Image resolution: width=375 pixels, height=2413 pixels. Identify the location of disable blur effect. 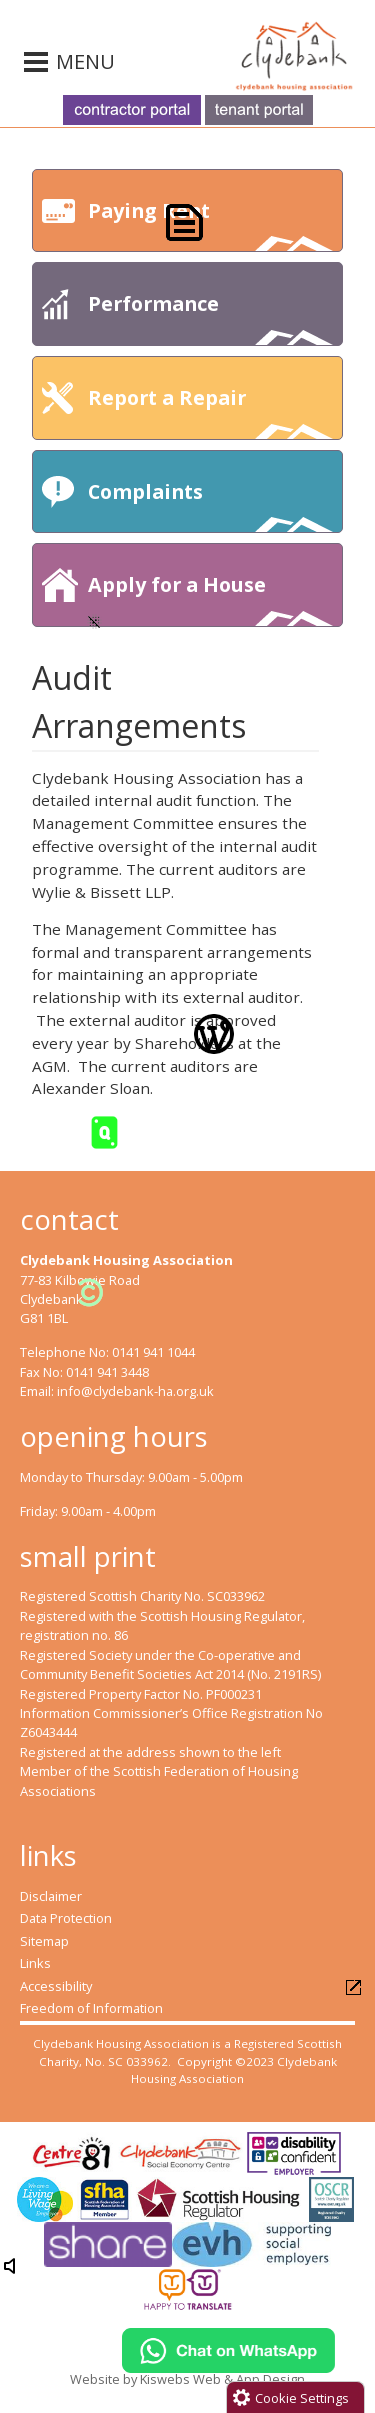
(94, 621).